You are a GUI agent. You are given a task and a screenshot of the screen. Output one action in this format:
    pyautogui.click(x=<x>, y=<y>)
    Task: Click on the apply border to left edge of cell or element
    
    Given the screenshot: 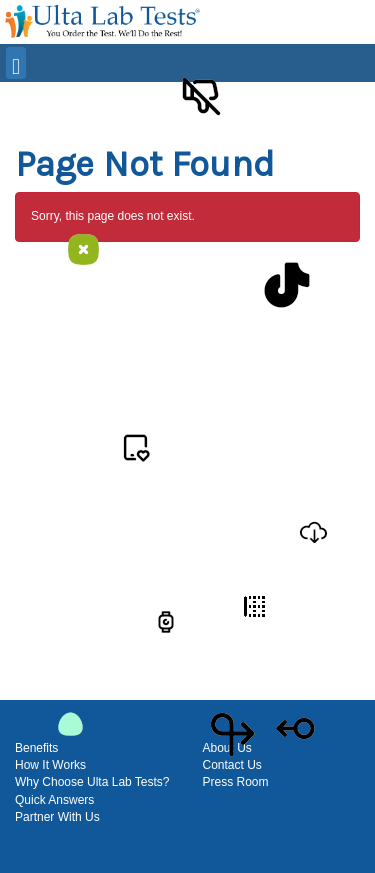 What is the action you would take?
    pyautogui.click(x=254, y=606)
    